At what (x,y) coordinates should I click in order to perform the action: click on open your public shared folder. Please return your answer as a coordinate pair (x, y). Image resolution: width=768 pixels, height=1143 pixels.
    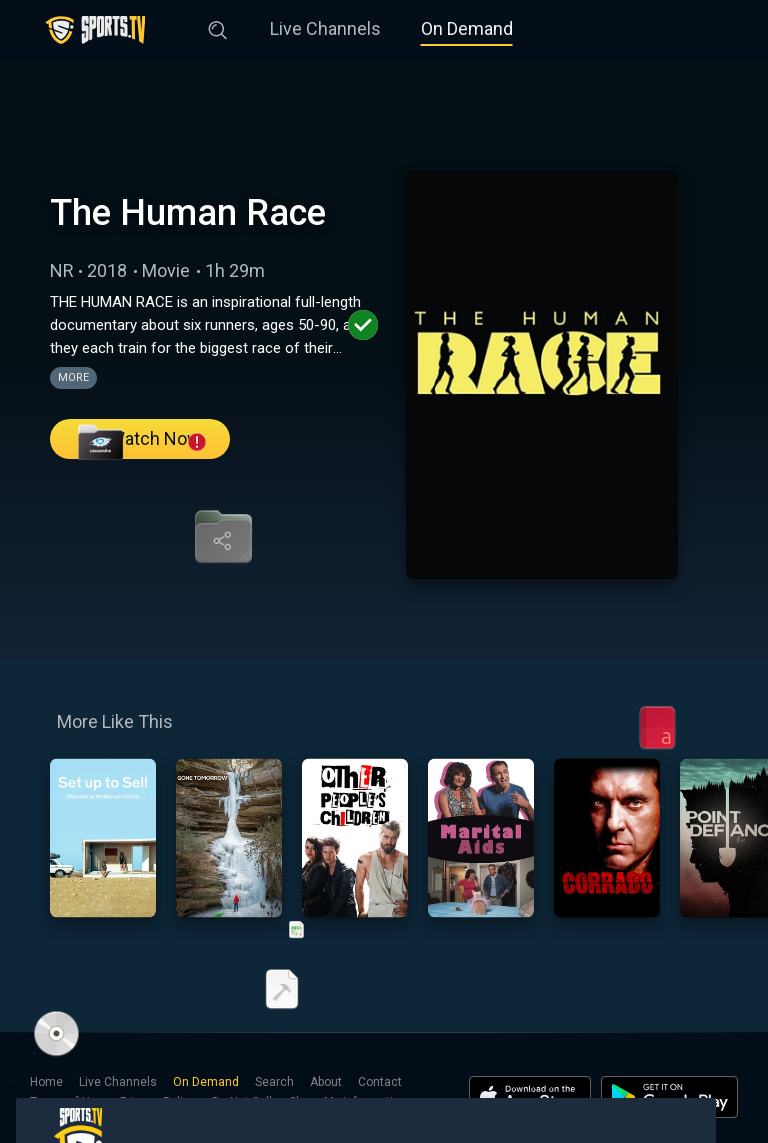
    Looking at the image, I should click on (223, 536).